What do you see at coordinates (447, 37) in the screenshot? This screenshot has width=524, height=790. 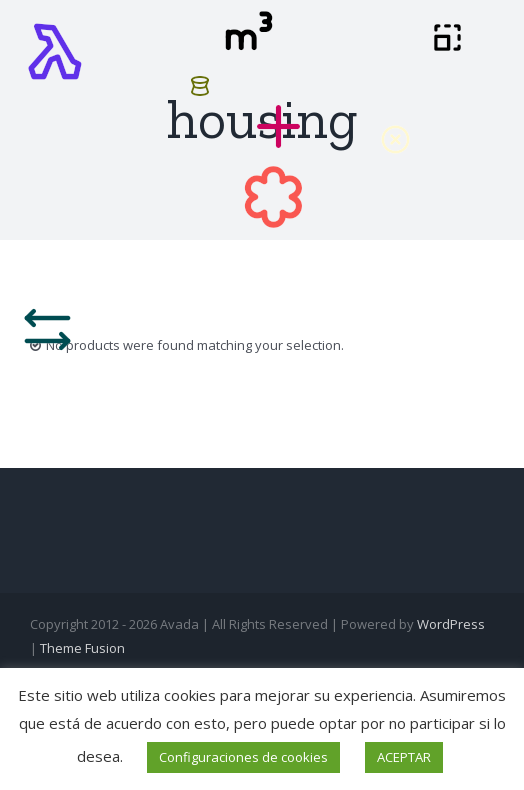 I see `resize an element or window` at bounding box center [447, 37].